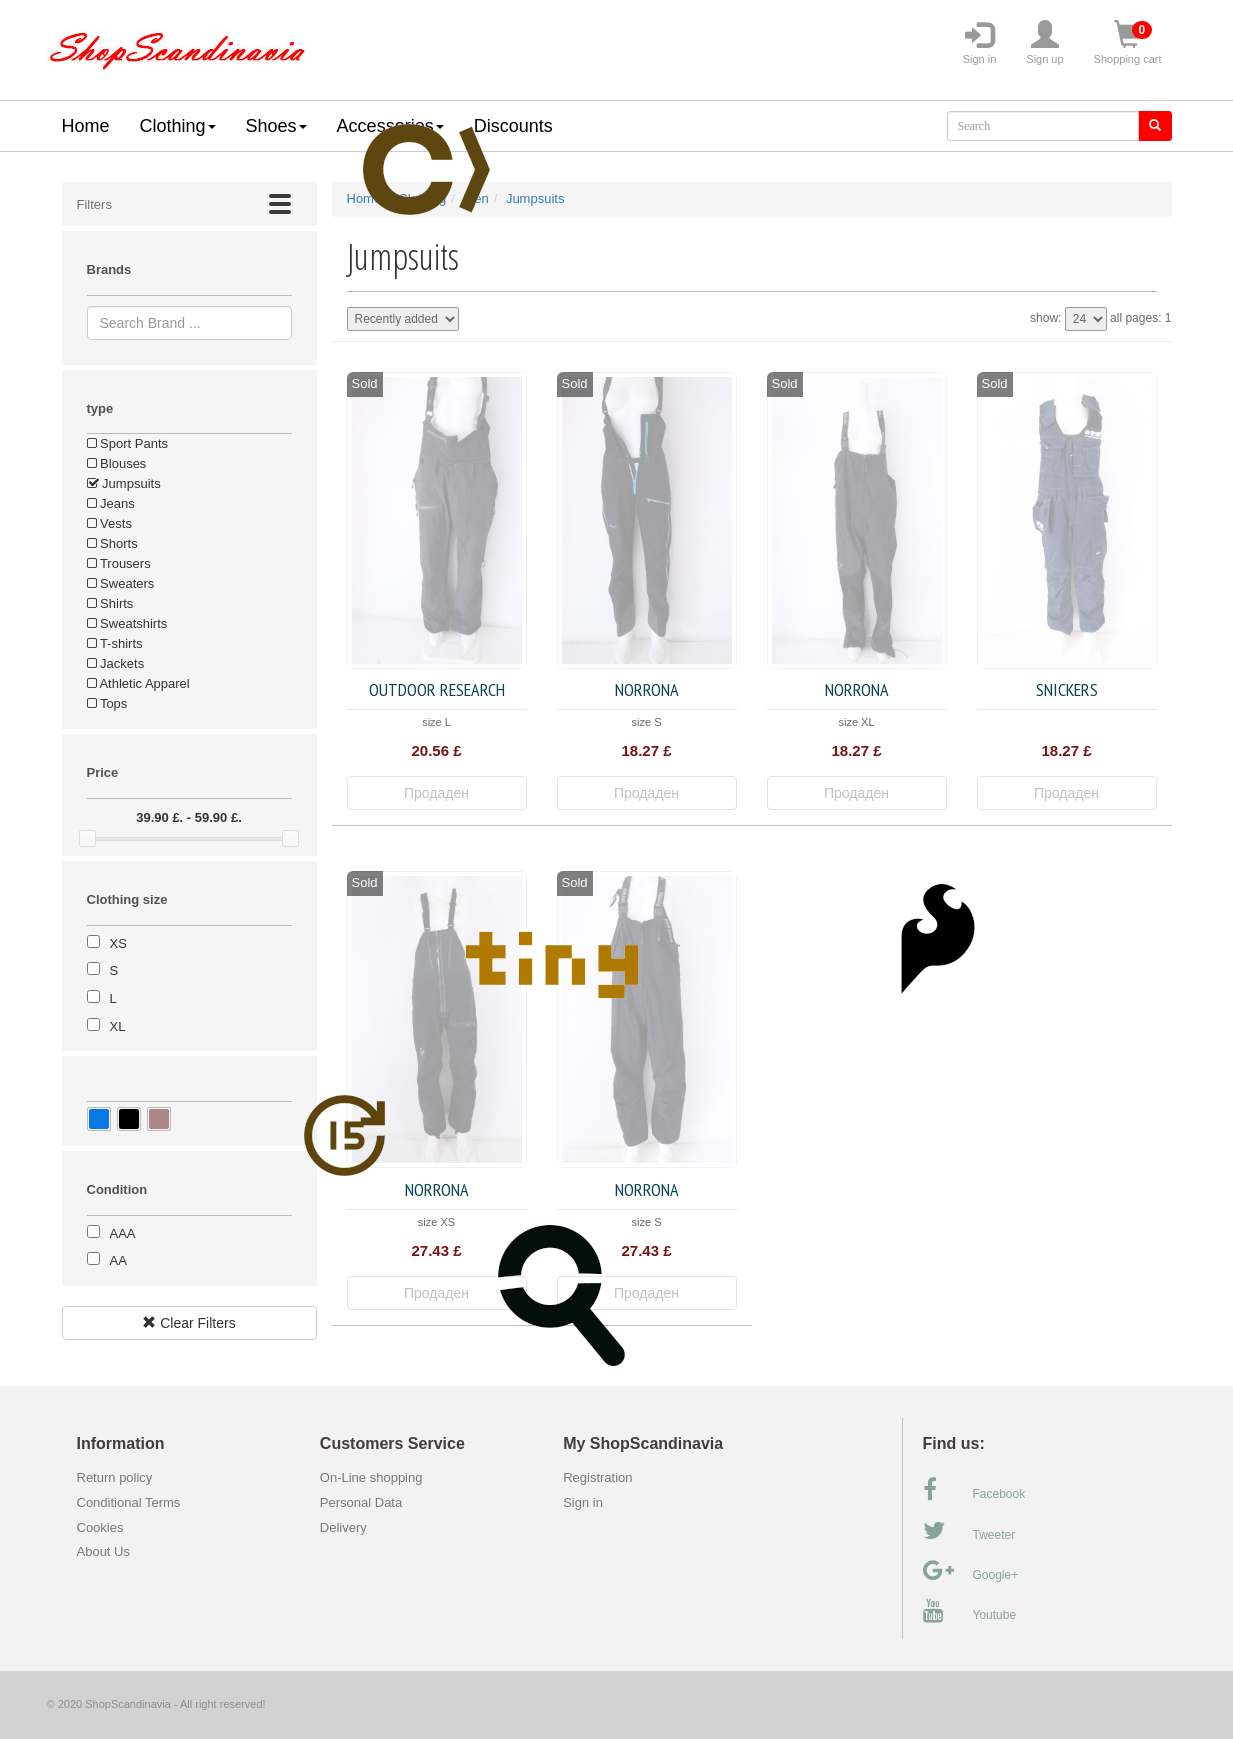 The image size is (1233, 1739). What do you see at coordinates (426, 169) in the screenshot?
I see `link to CocoaPods dependency manager` at bounding box center [426, 169].